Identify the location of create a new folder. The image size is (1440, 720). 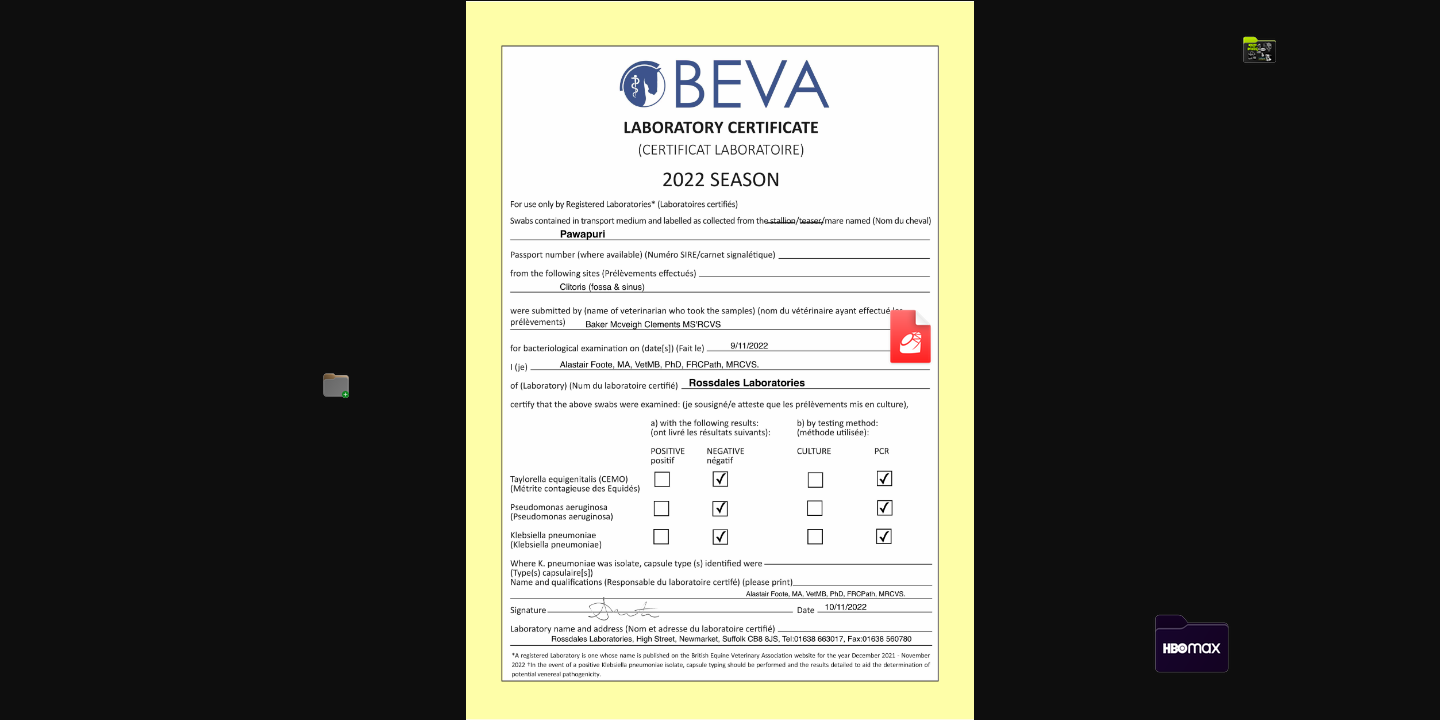
(336, 385).